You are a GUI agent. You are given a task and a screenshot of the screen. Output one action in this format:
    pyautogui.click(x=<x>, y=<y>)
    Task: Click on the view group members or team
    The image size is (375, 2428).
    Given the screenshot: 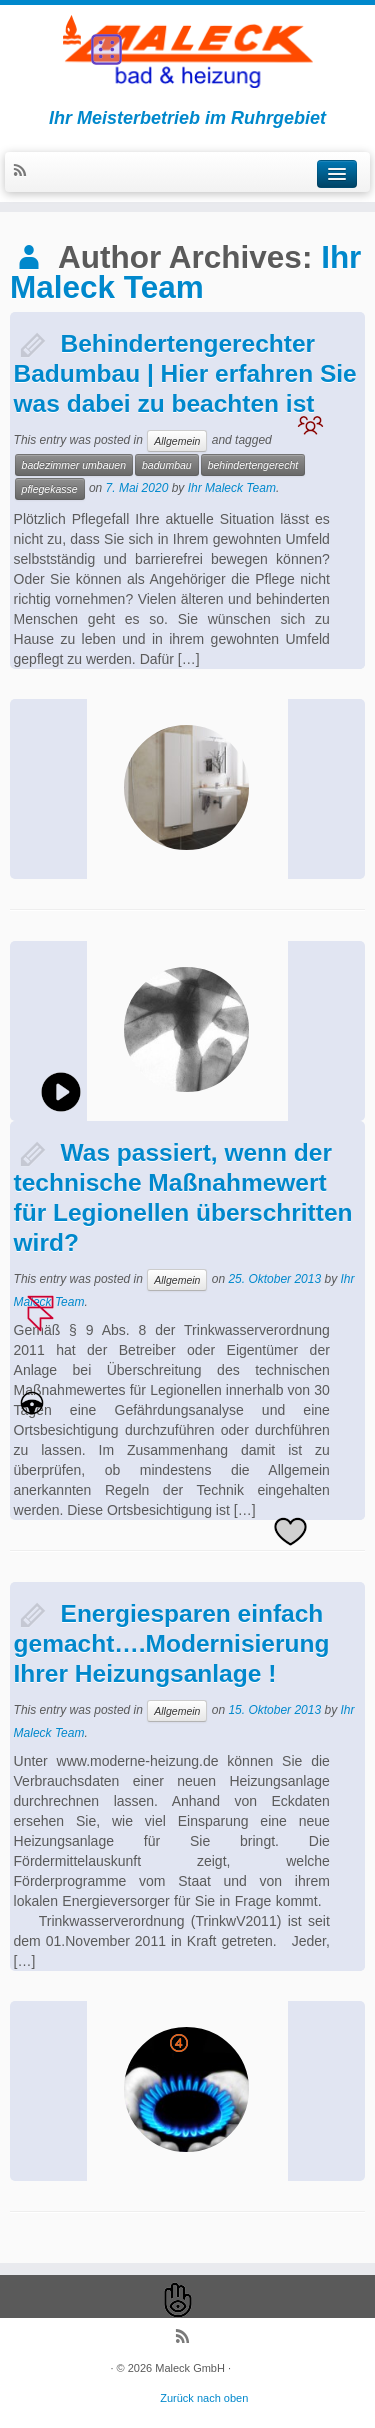 What is the action you would take?
    pyautogui.click(x=310, y=424)
    